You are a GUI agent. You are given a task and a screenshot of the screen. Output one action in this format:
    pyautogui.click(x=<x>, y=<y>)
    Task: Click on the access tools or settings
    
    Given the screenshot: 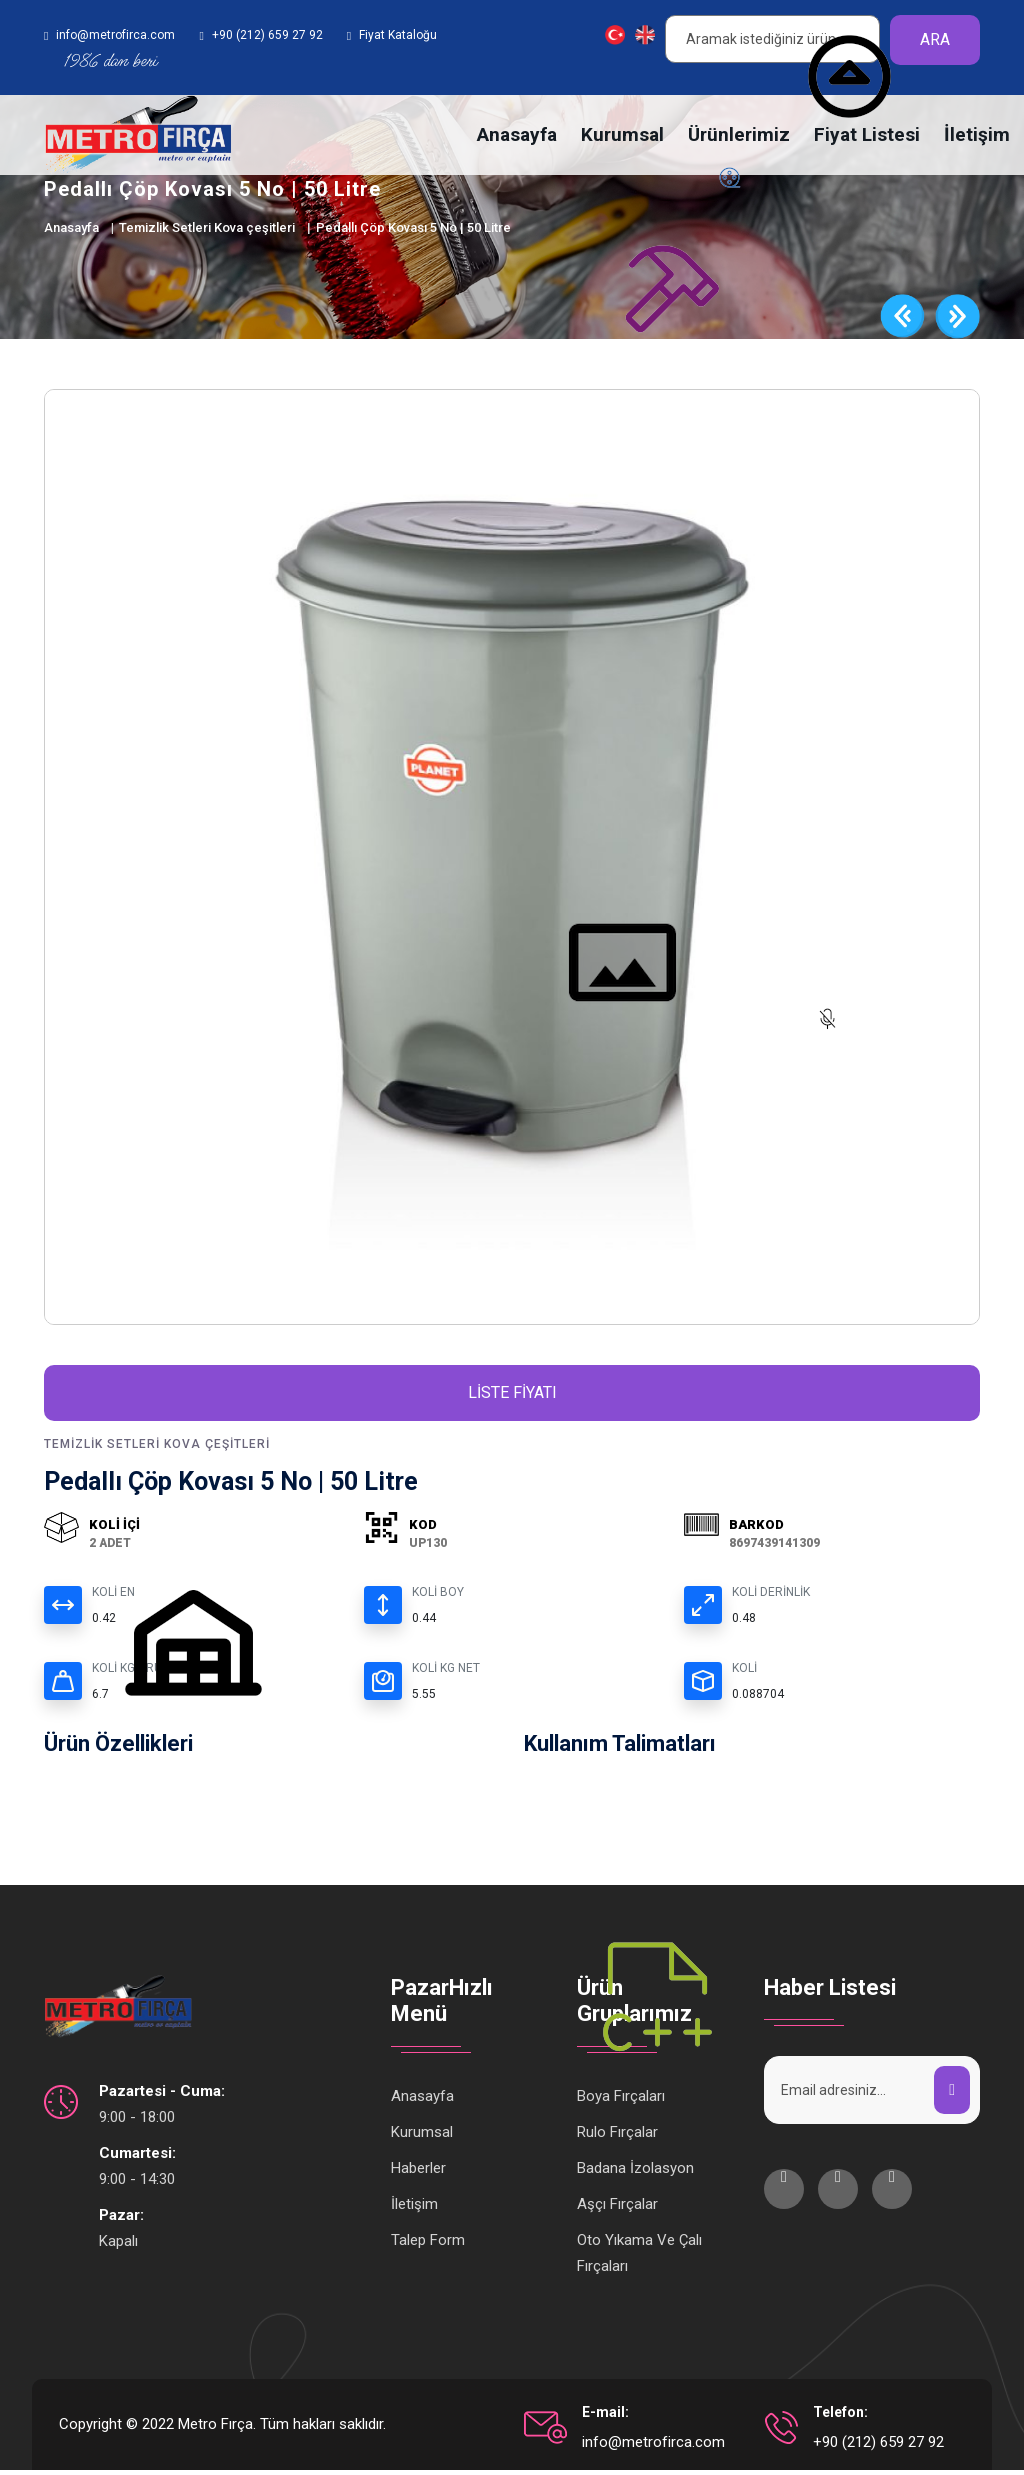 What is the action you would take?
    pyautogui.click(x=667, y=290)
    